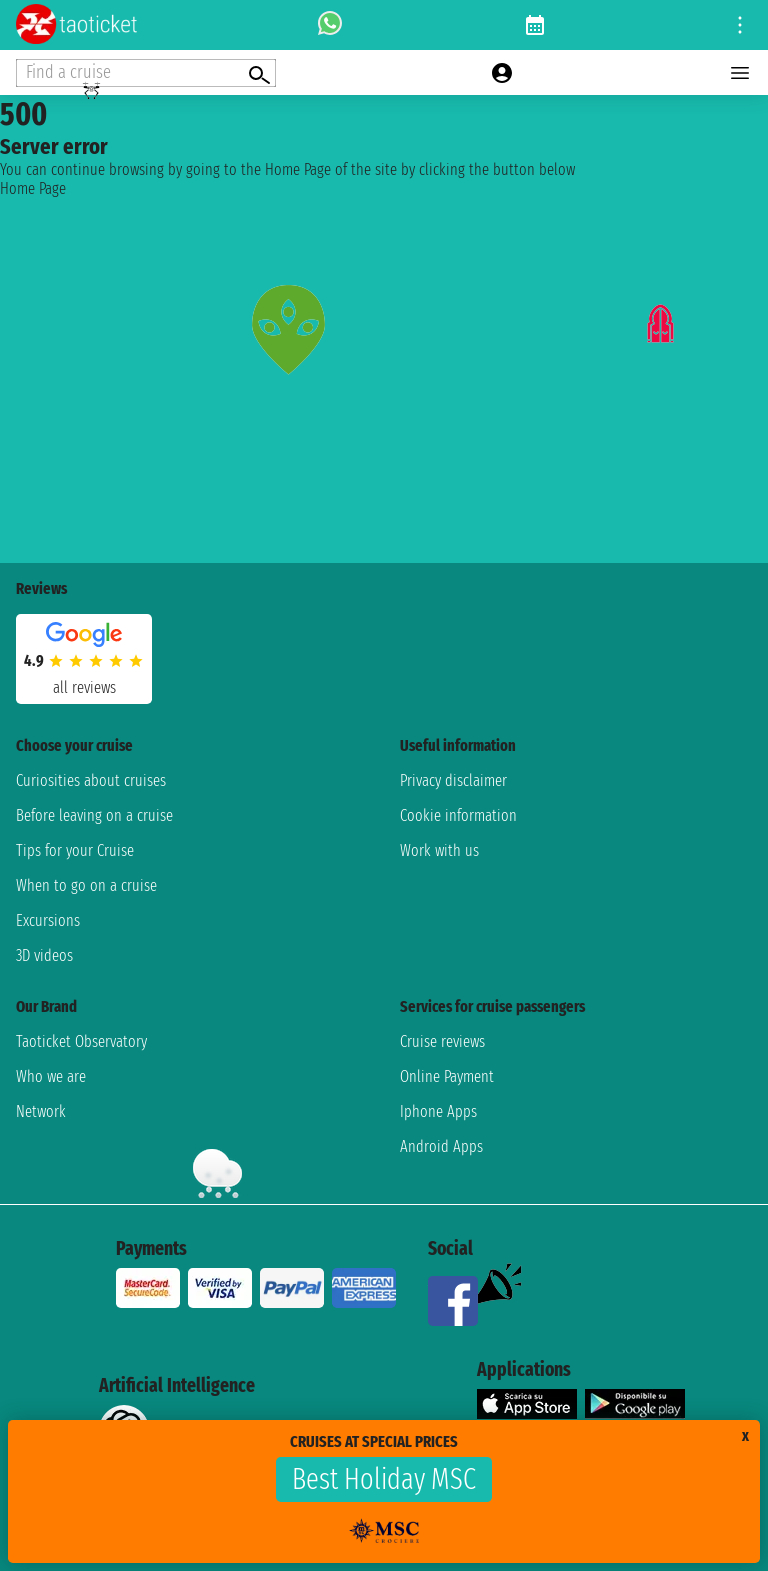  Describe the element at coordinates (91, 90) in the screenshot. I see `track your drone delivery status` at that location.